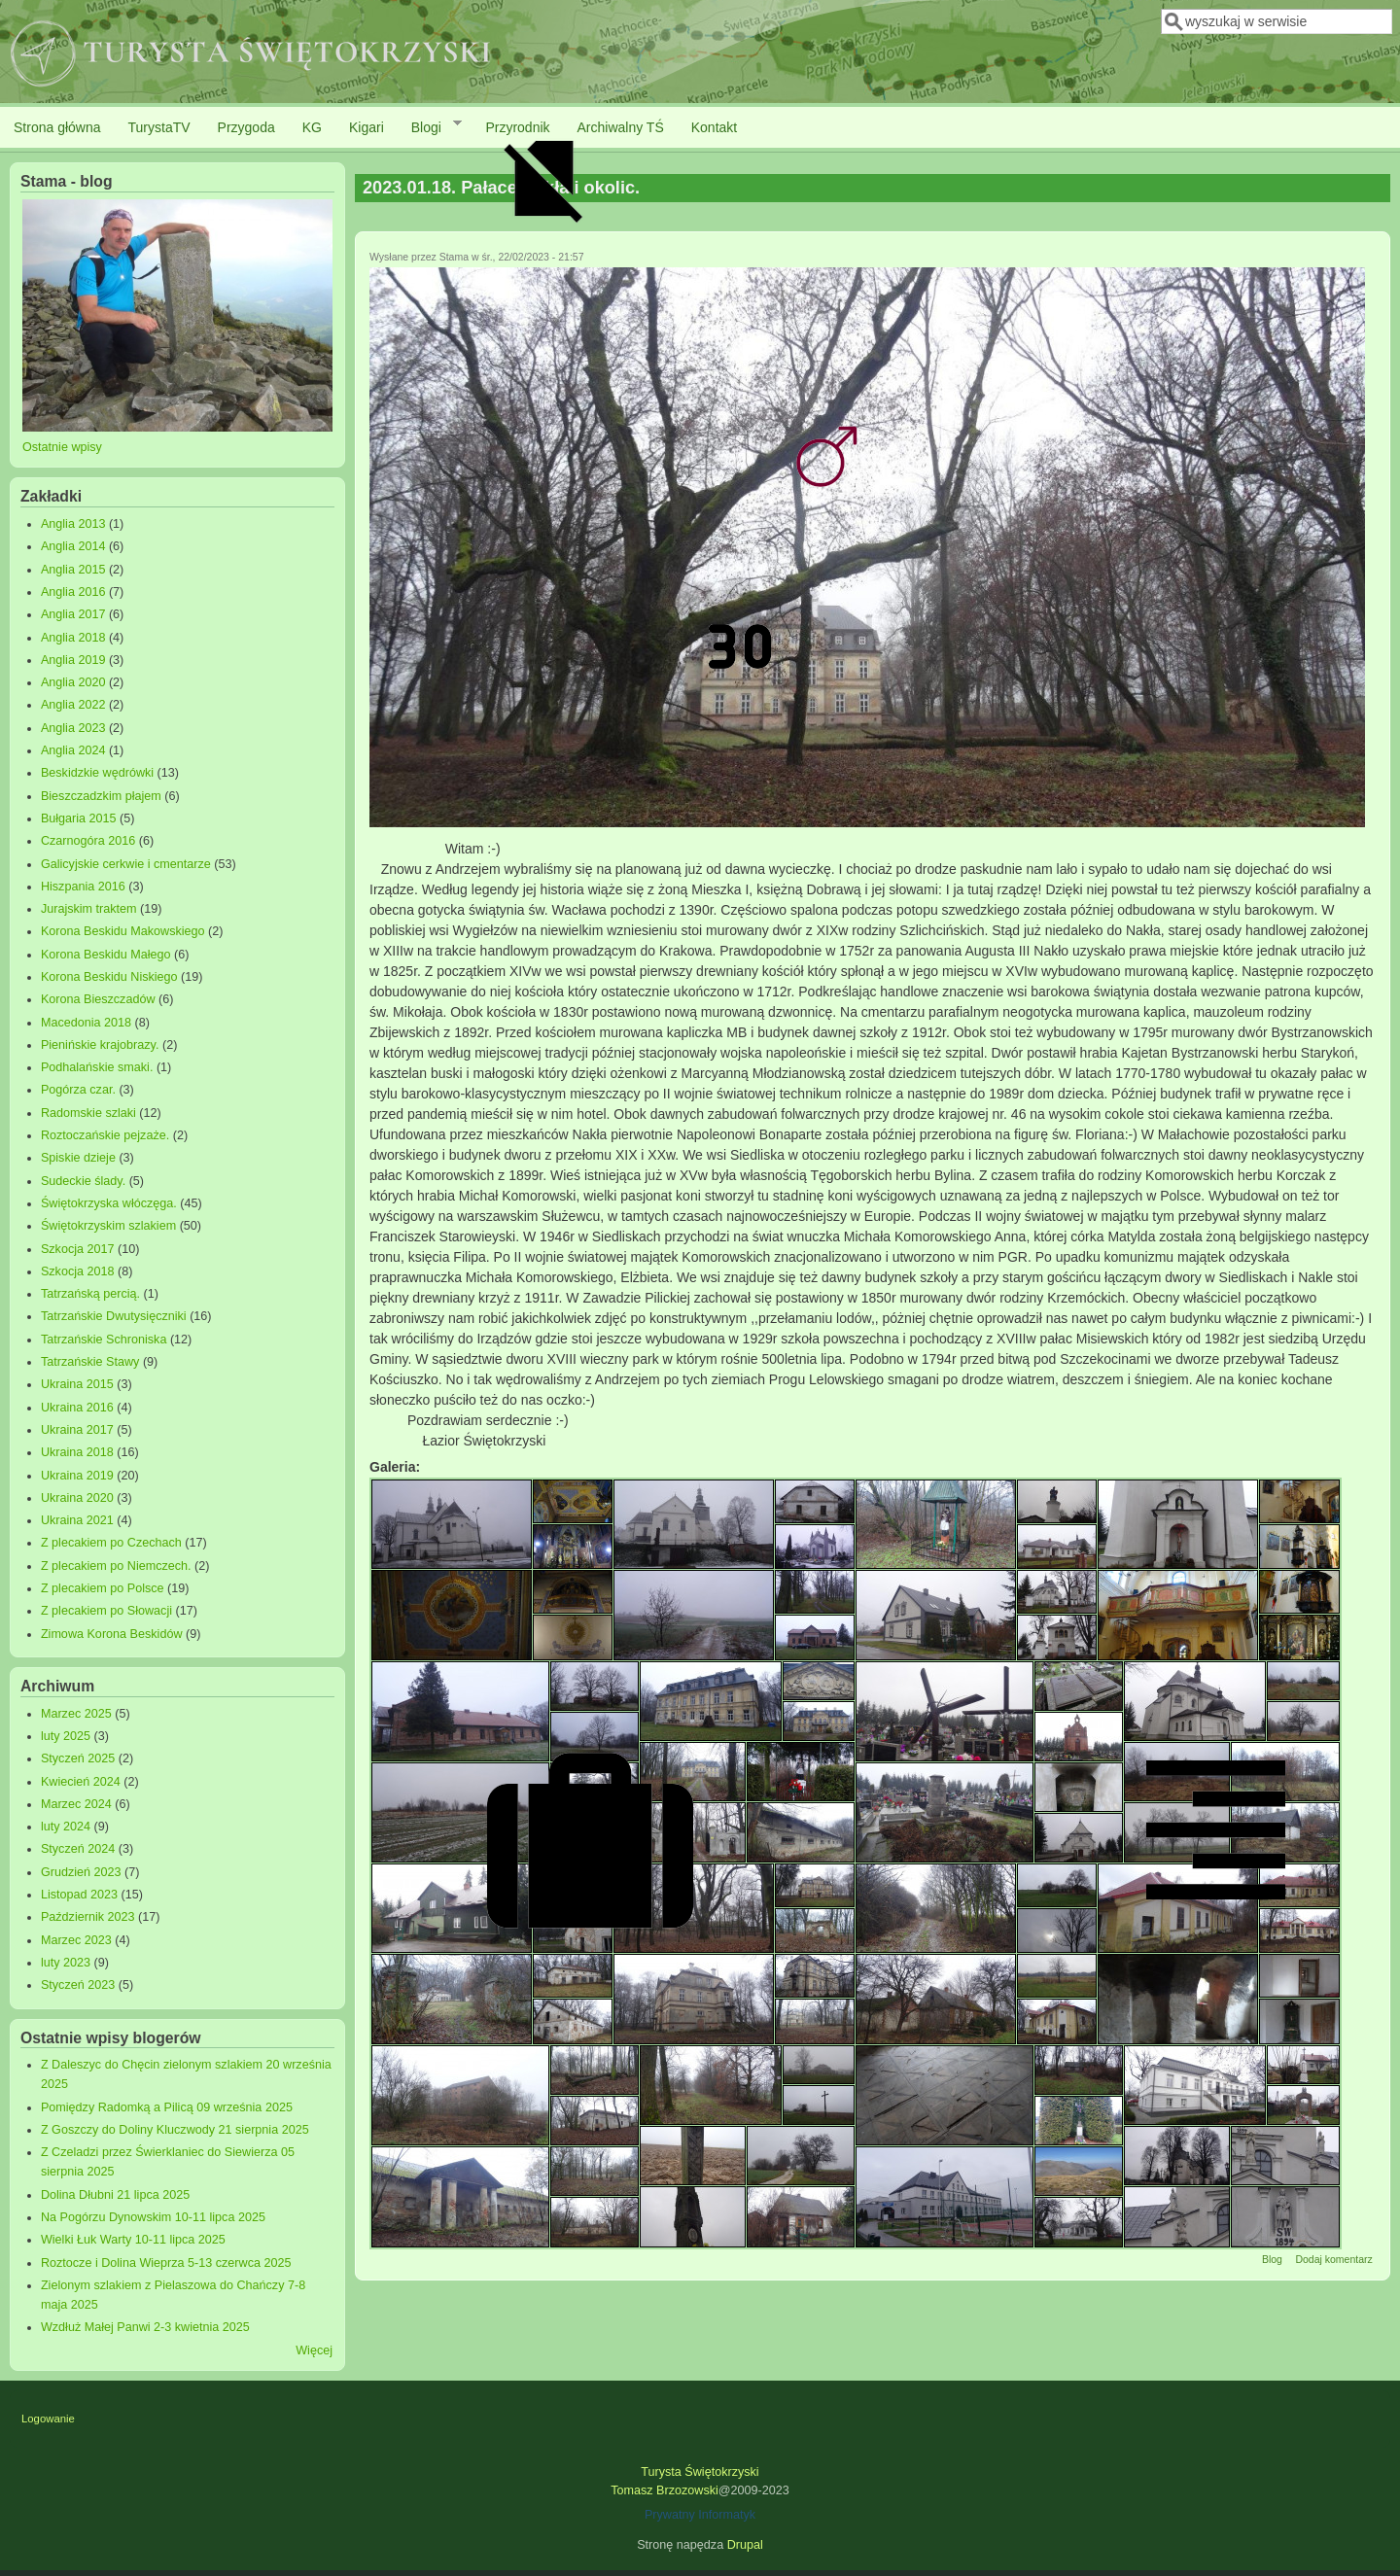  Describe the element at coordinates (543, 178) in the screenshot. I see `no sim card detected` at that location.